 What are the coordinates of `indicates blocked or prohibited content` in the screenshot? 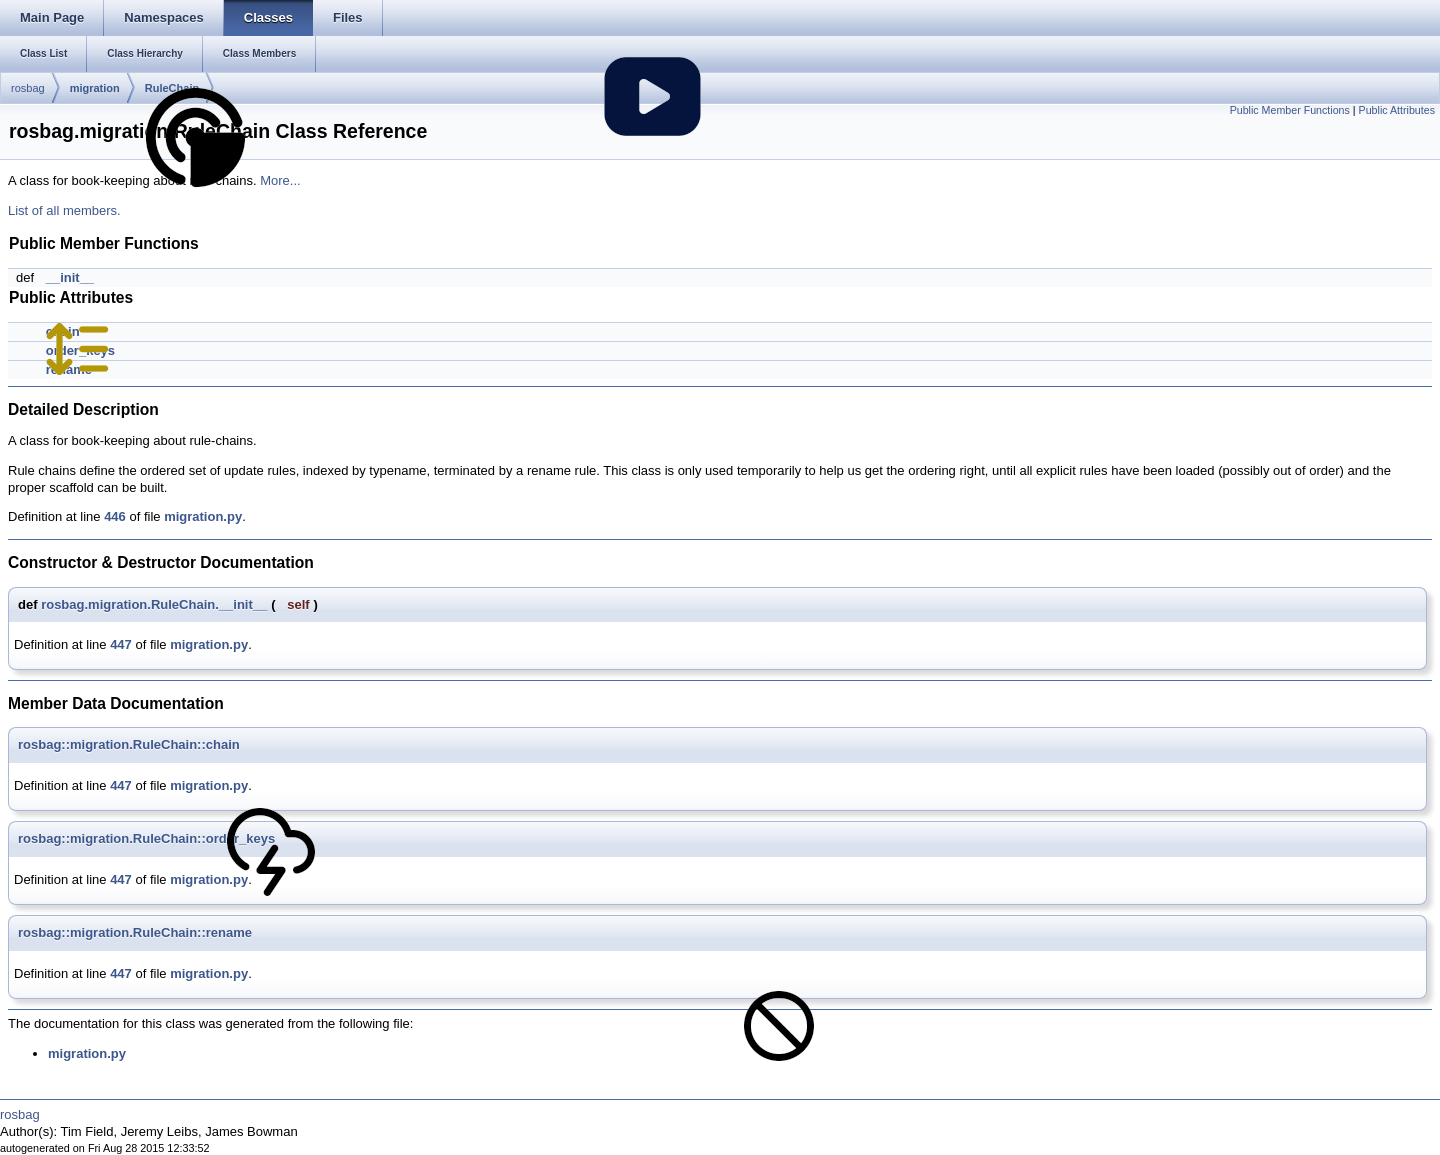 It's located at (779, 1026).